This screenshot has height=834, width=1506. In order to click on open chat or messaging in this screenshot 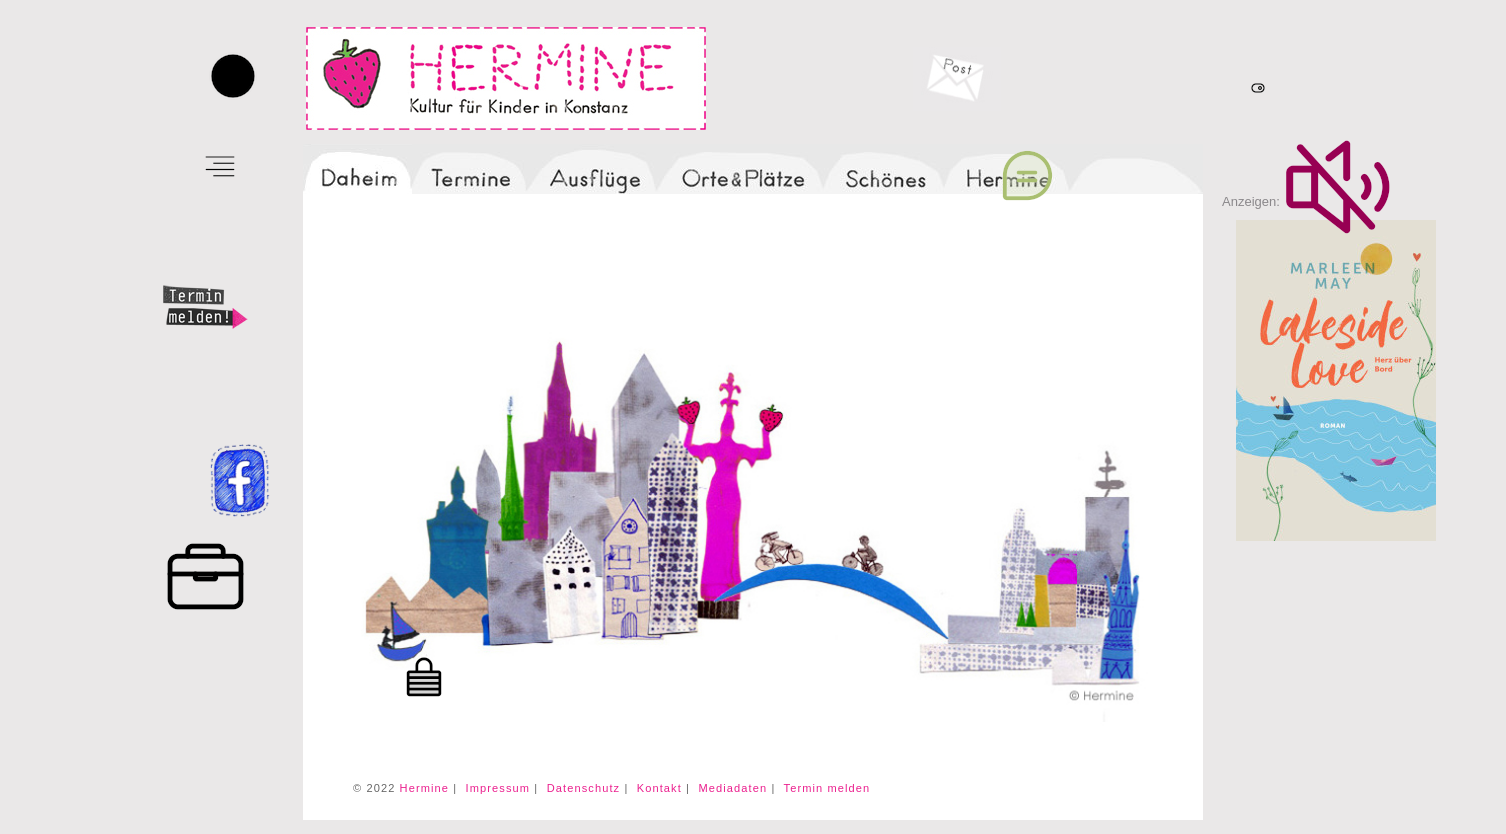, I will do `click(1026, 176)`.